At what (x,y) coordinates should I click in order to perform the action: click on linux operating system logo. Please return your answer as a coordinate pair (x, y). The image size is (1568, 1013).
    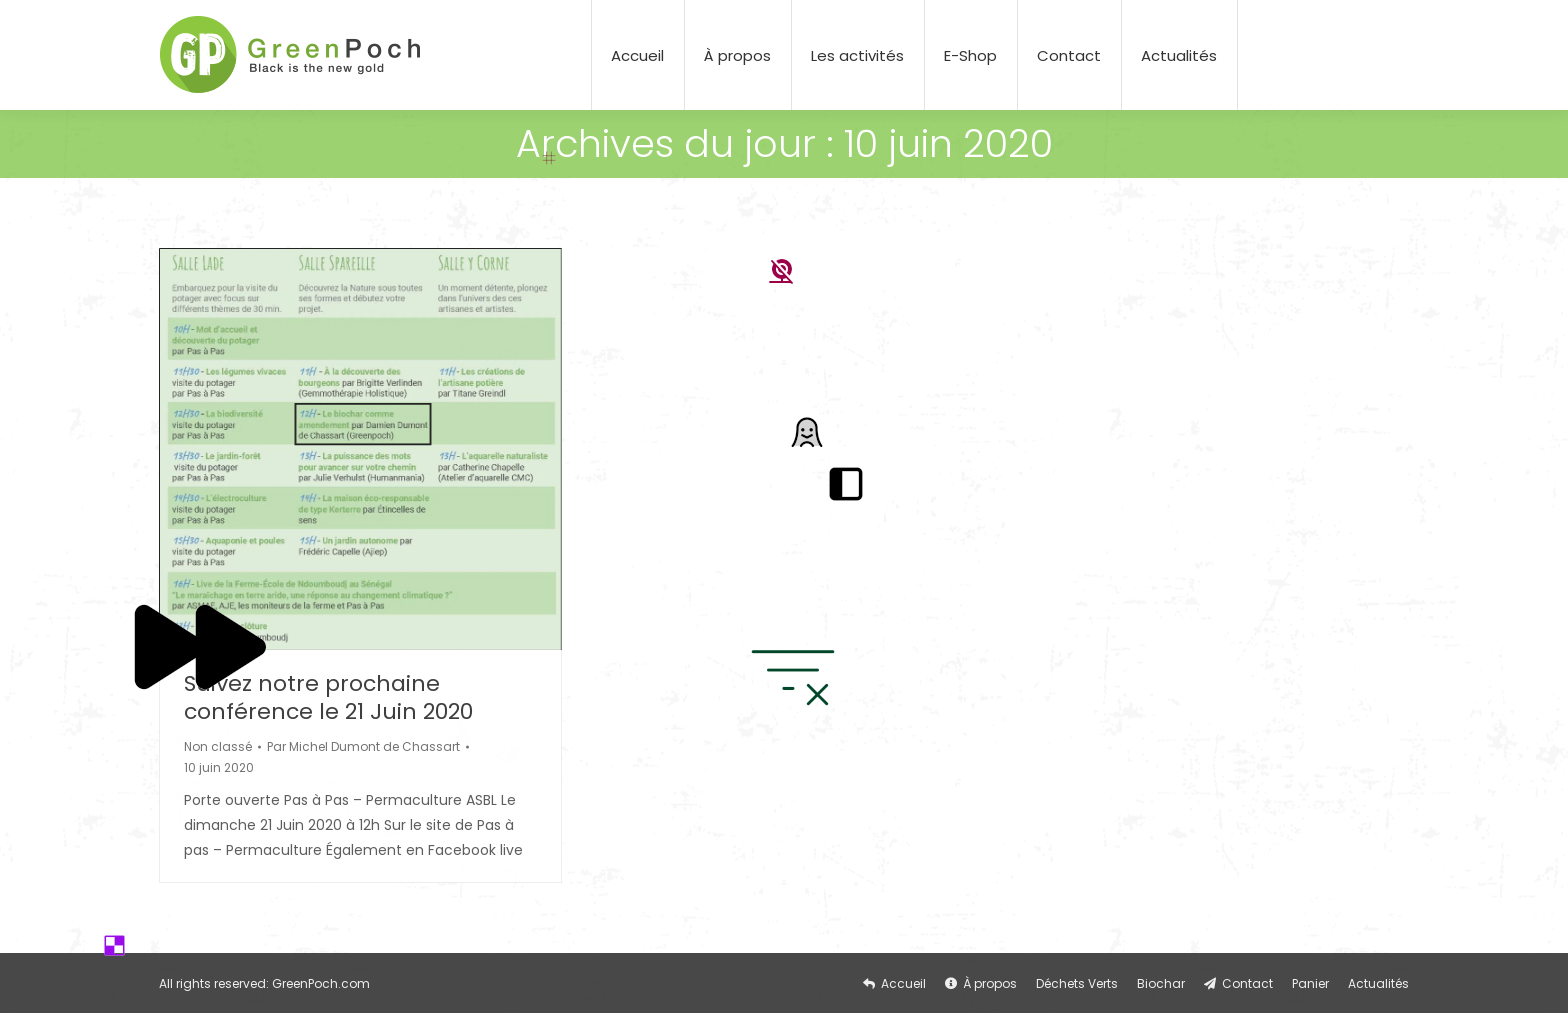
    Looking at the image, I should click on (807, 434).